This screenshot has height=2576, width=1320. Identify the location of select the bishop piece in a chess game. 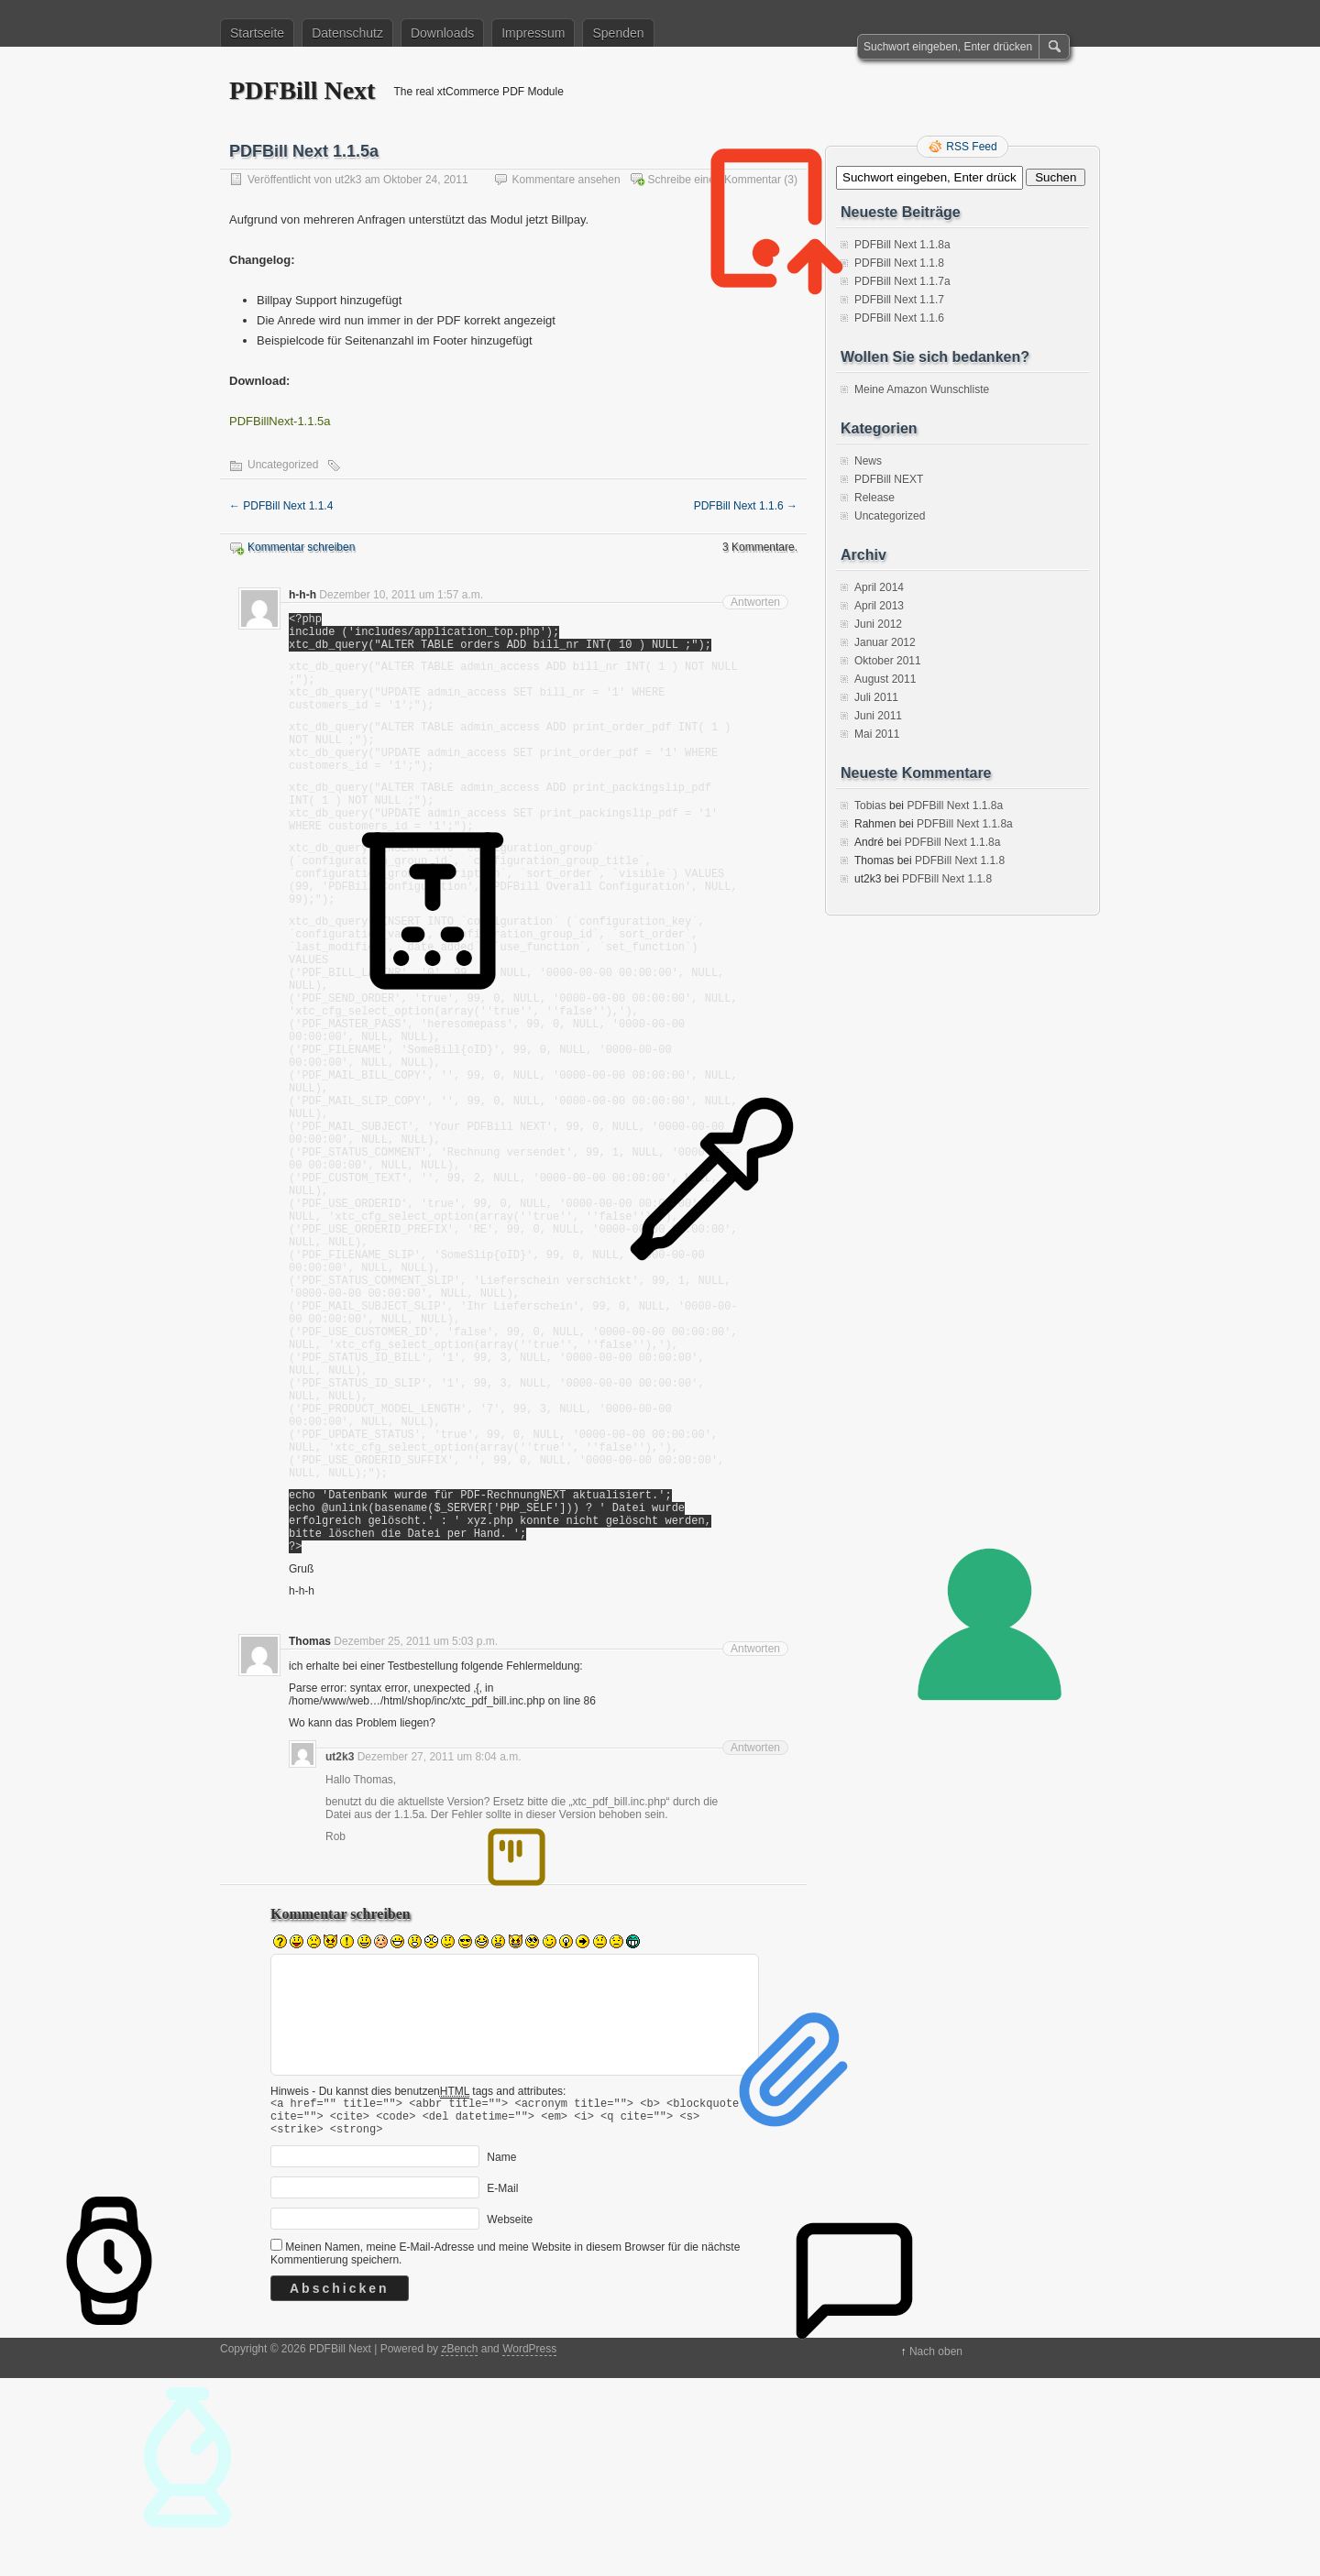
(187, 2457).